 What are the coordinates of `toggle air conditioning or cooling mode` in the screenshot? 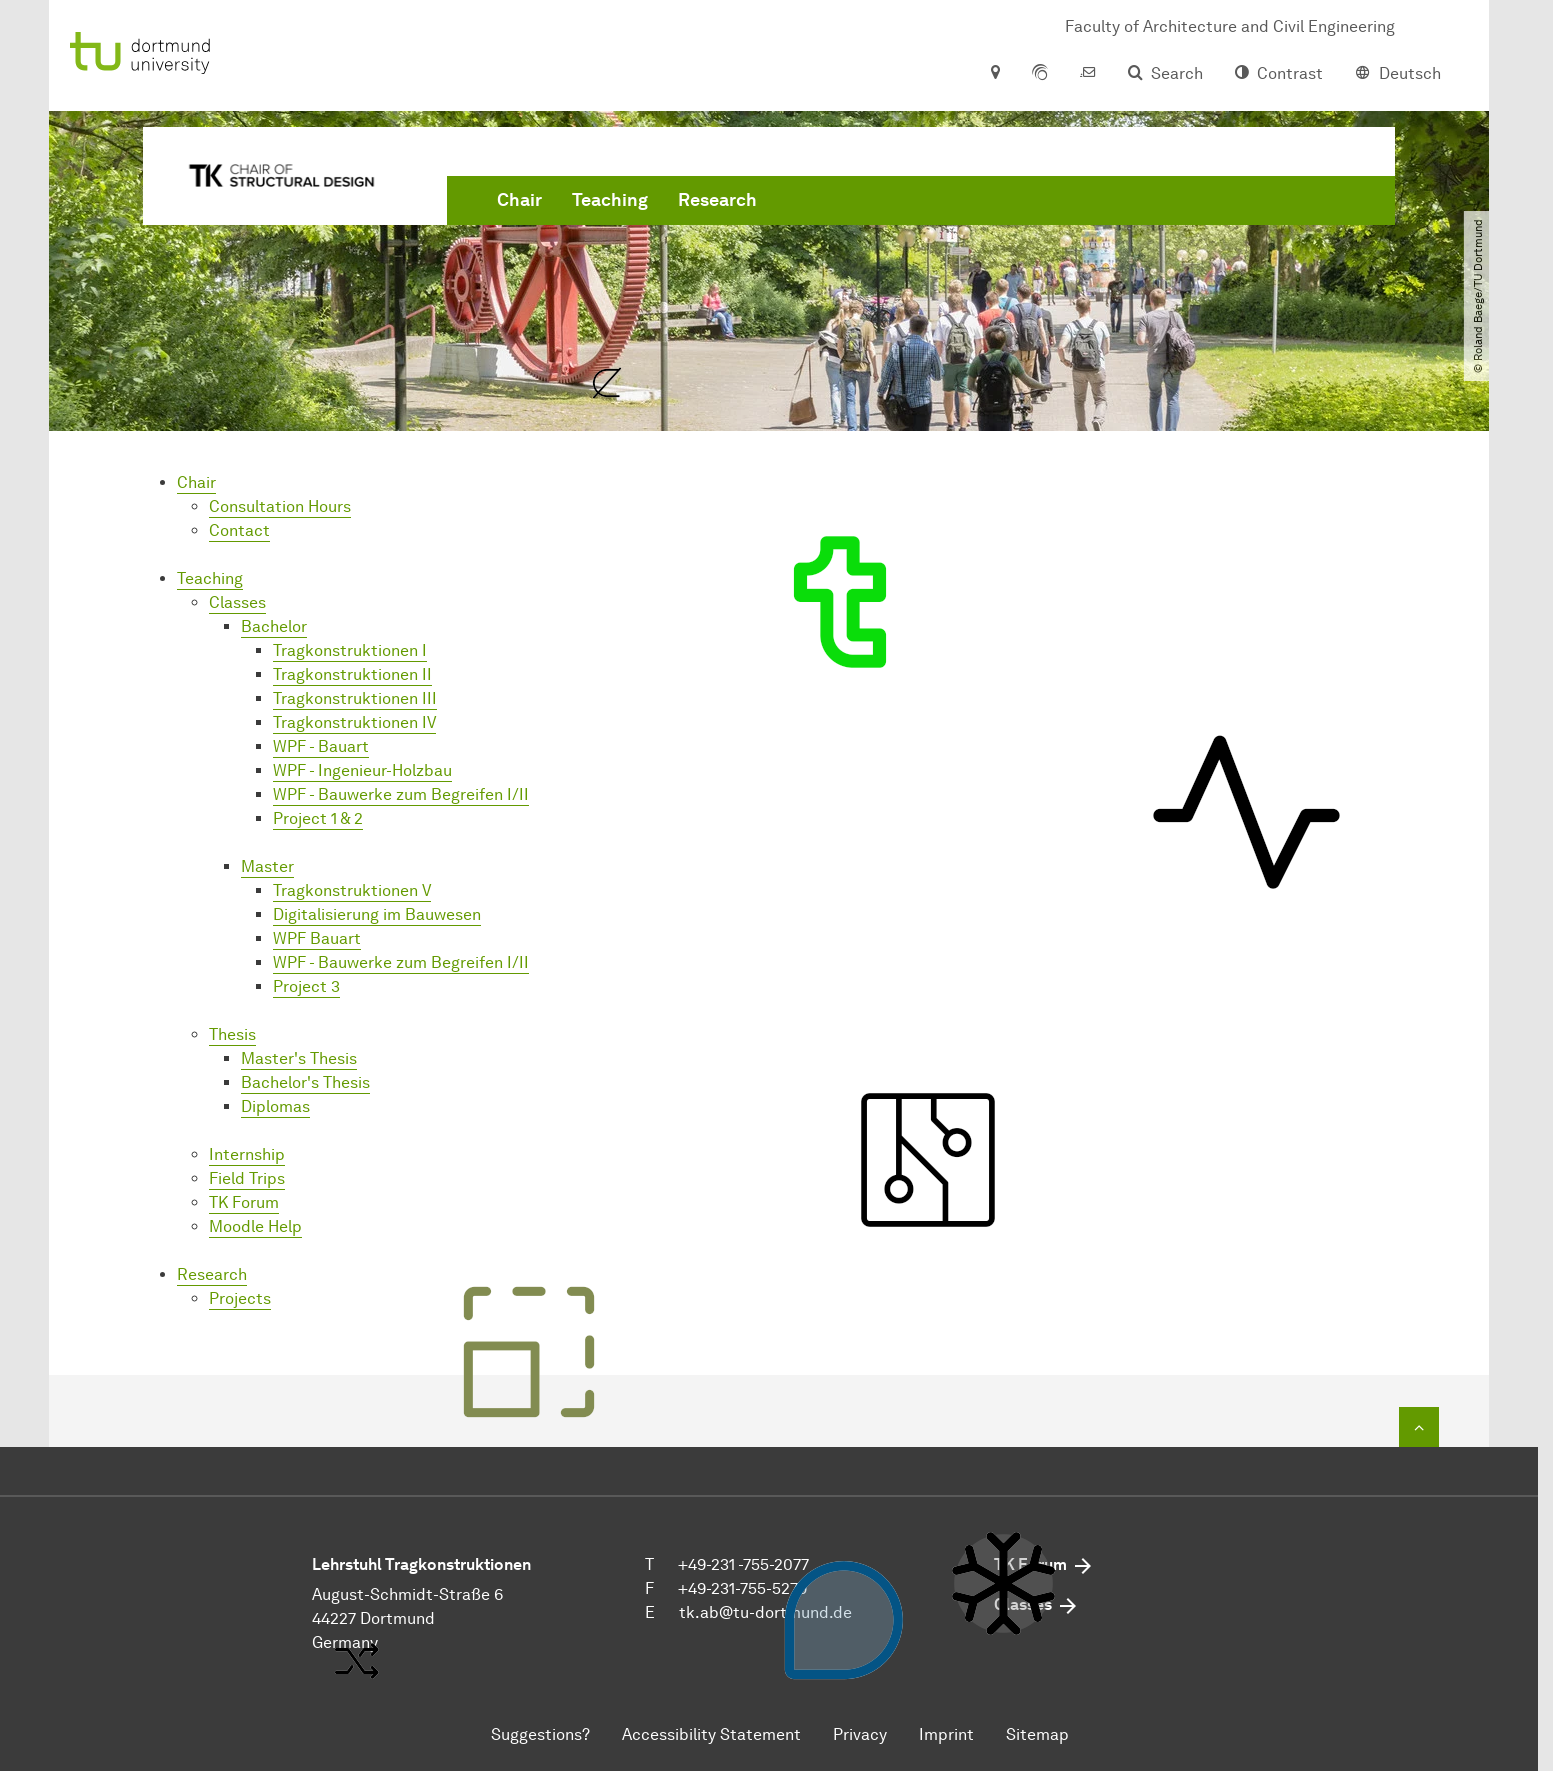 It's located at (1003, 1583).